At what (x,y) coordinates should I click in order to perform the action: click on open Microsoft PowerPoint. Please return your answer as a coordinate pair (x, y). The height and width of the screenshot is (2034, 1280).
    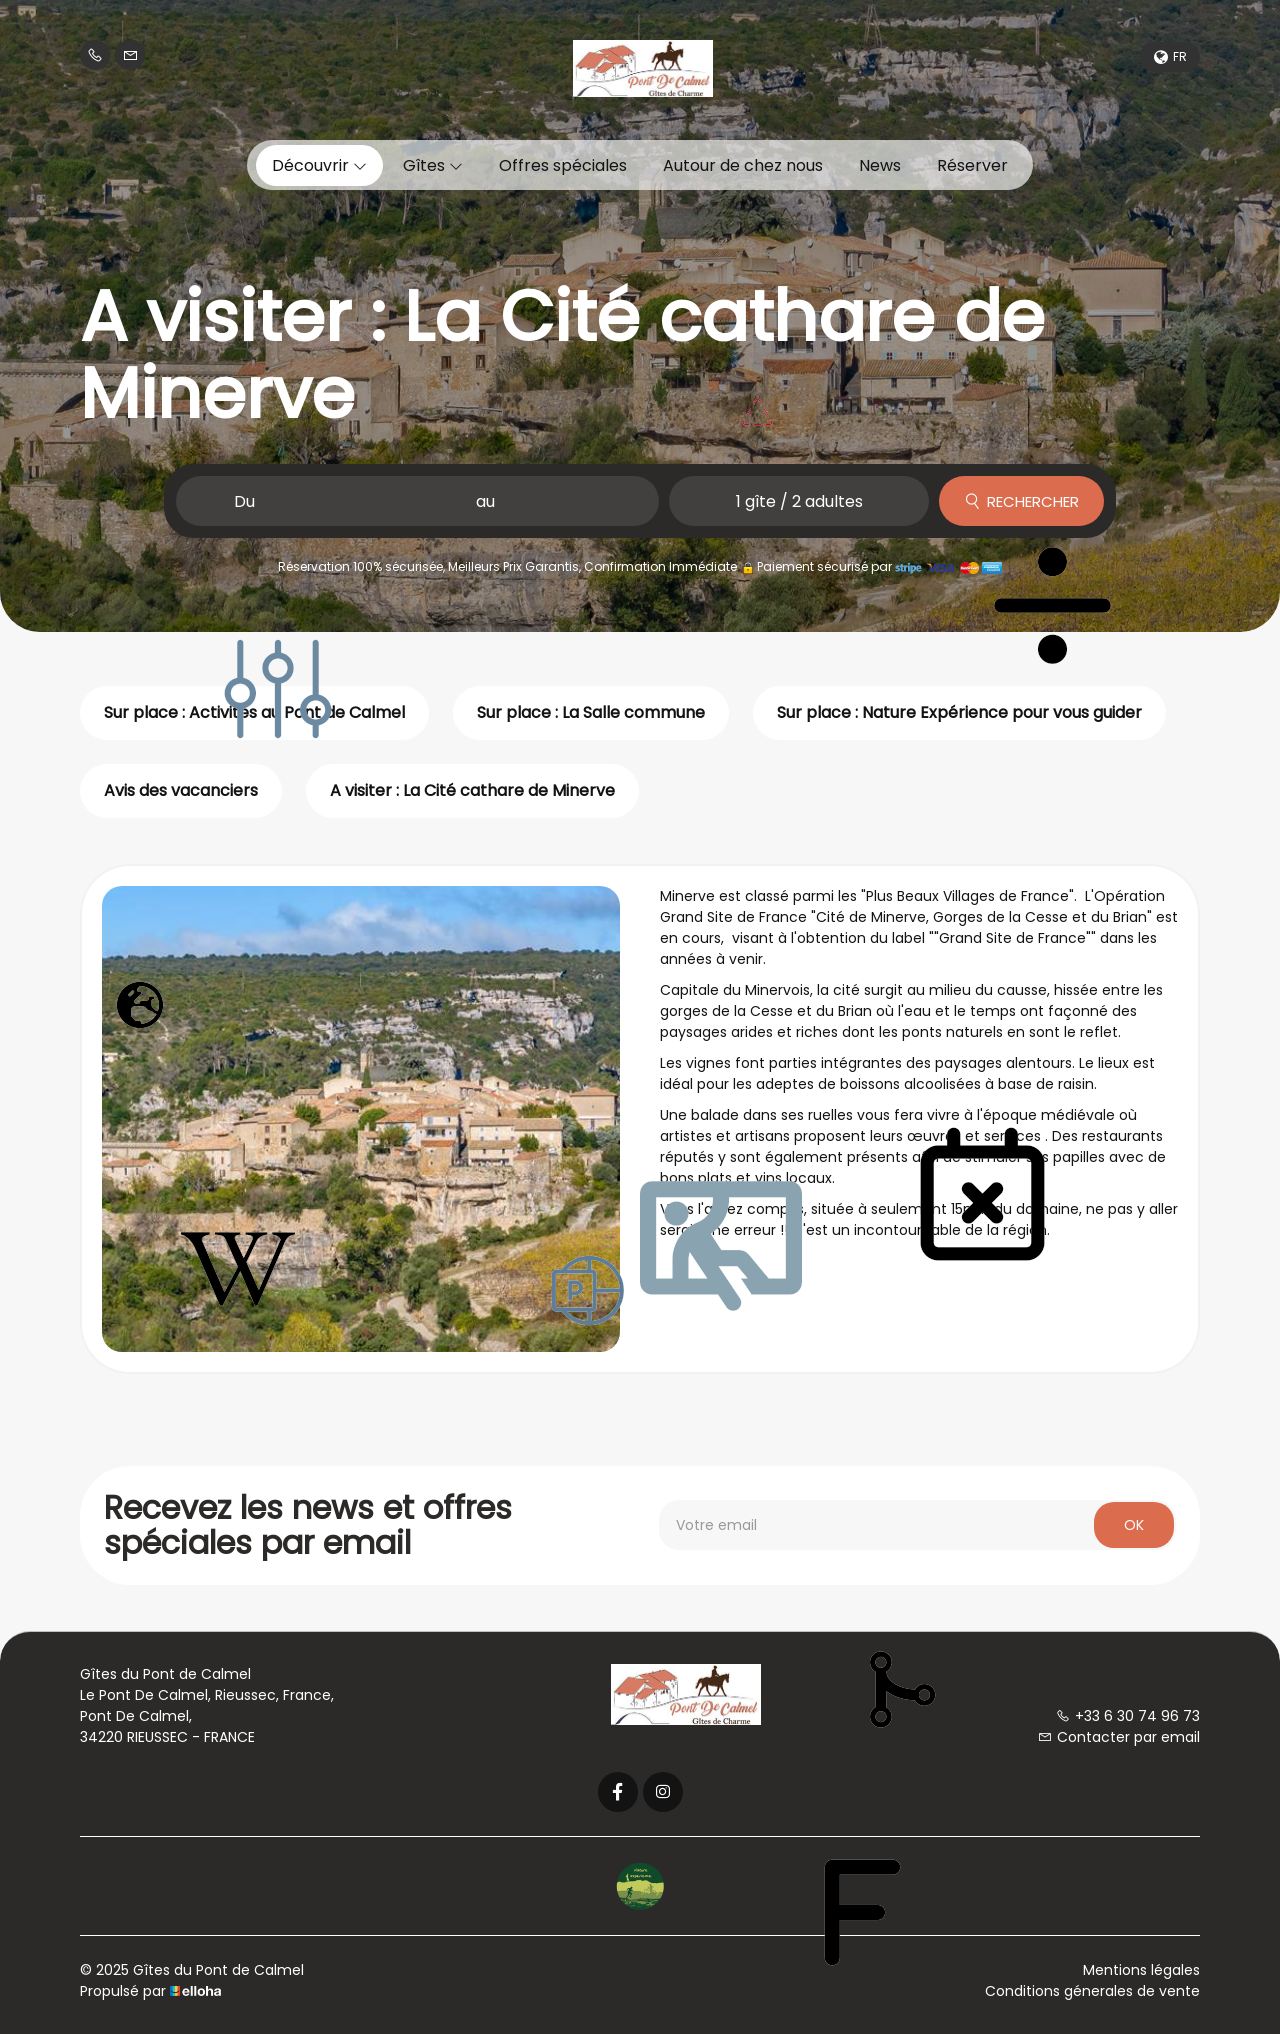
    Looking at the image, I should click on (586, 1290).